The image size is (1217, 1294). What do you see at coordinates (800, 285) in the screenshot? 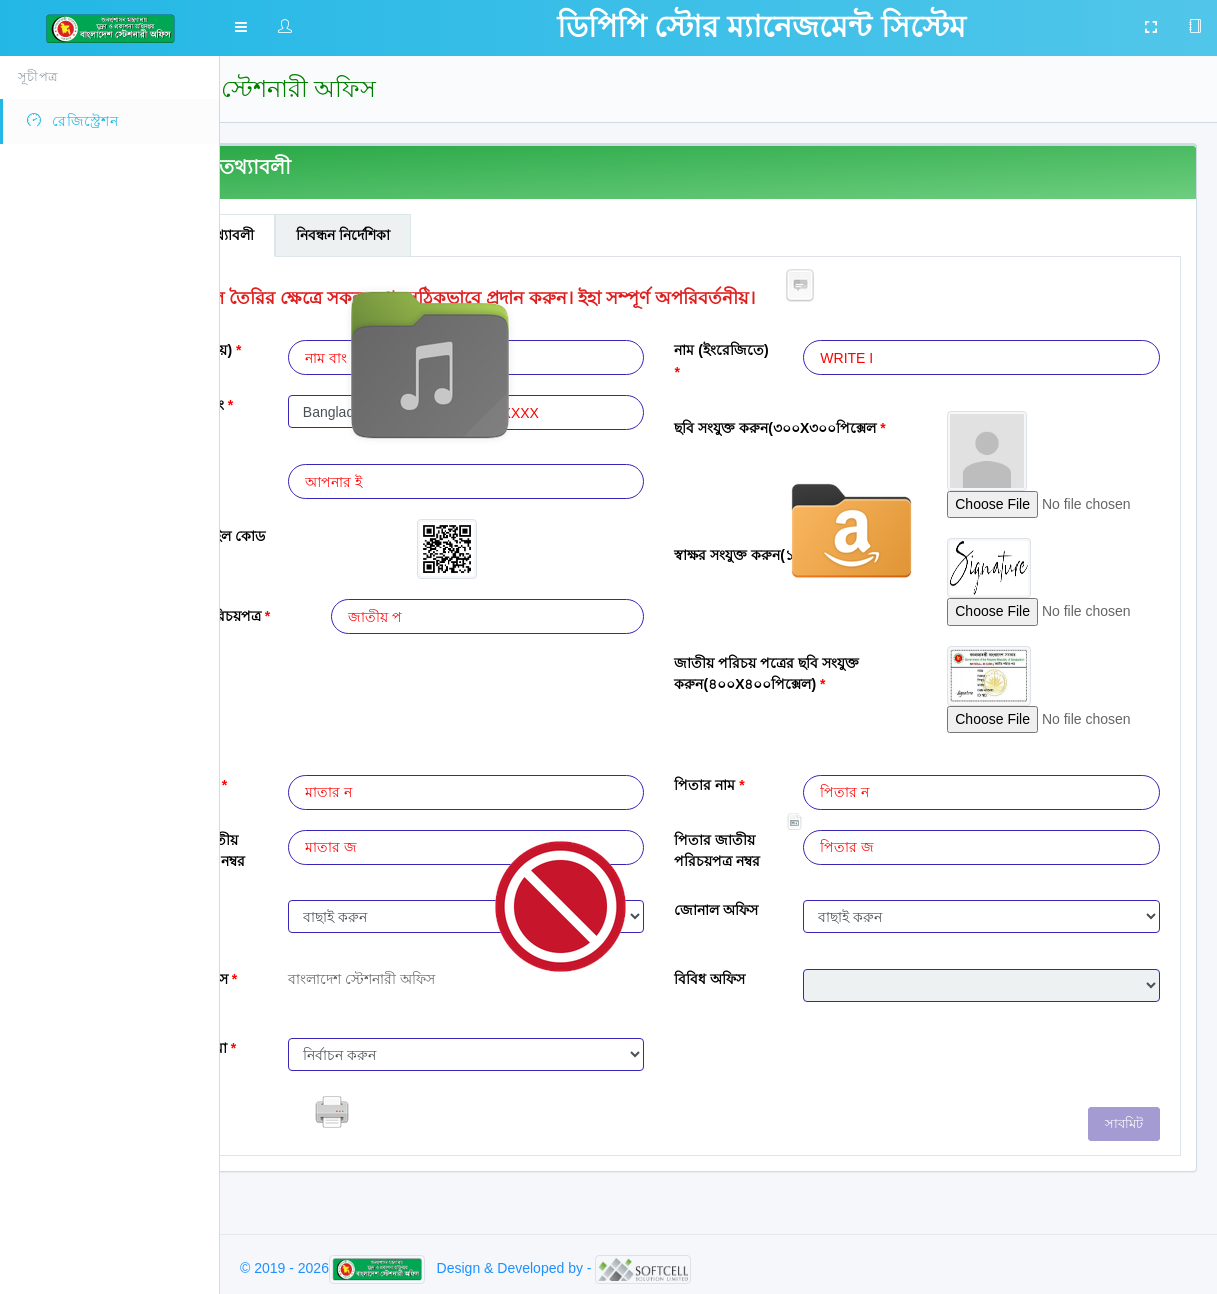
I see `microdvd subtitle file` at bounding box center [800, 285].